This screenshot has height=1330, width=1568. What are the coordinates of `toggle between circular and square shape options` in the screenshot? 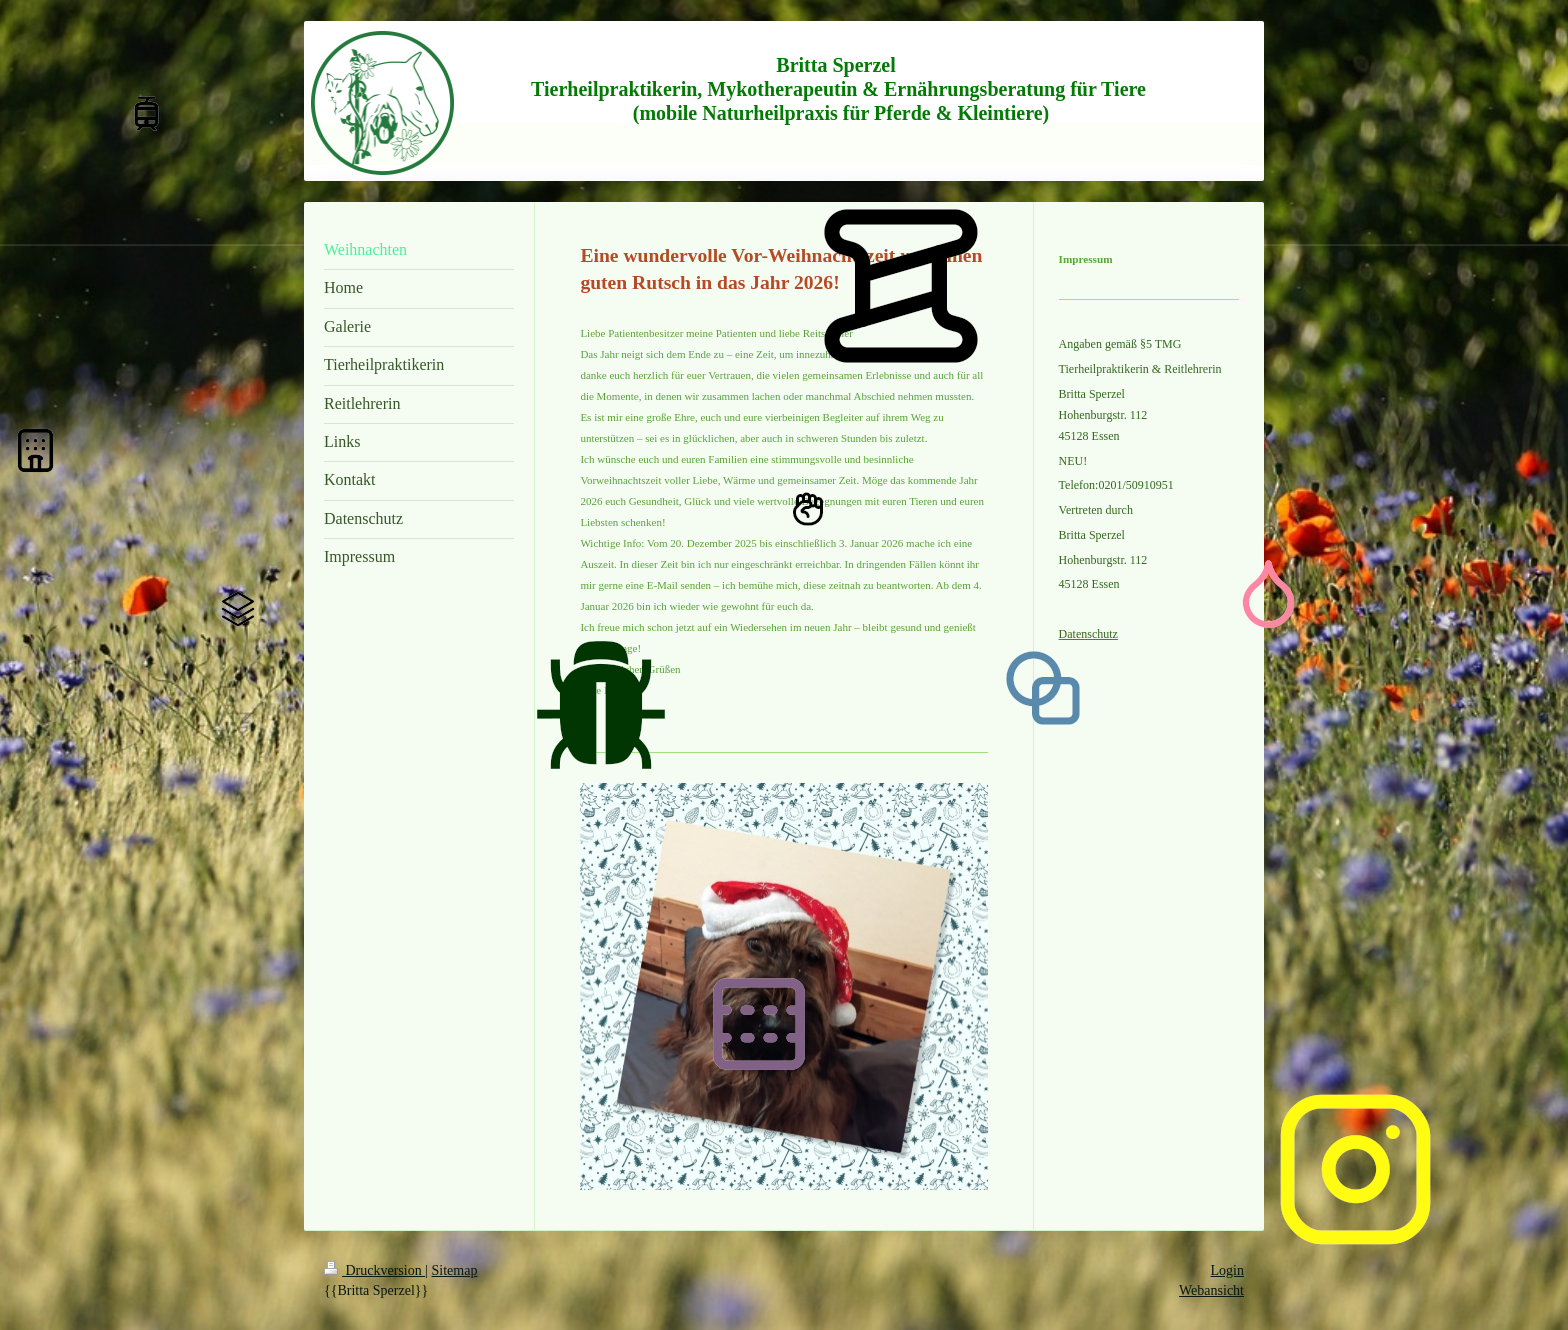 It's located at (1043, 688).